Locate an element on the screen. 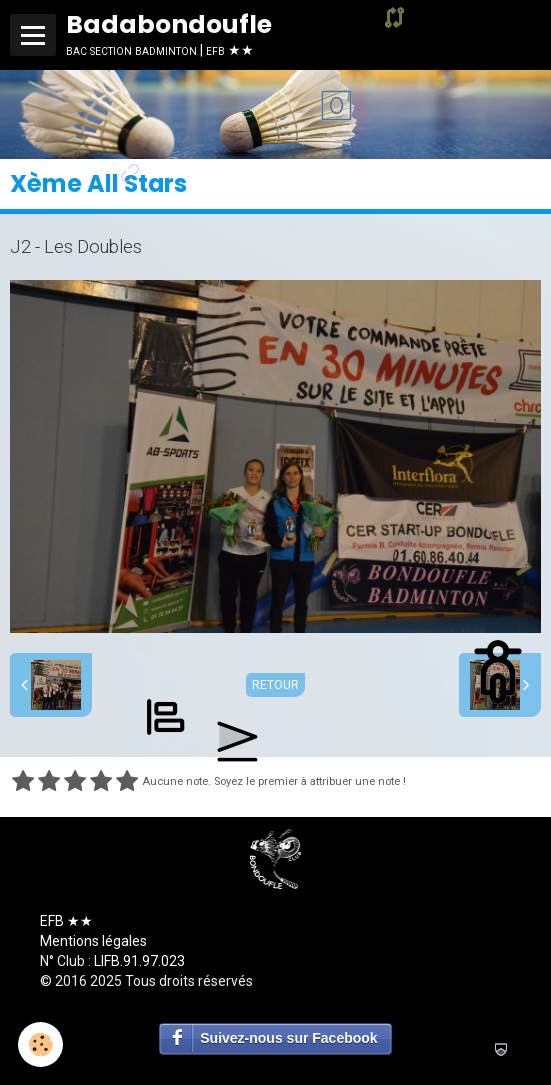 Image resolution: width=551 pixels, height=1085 pixels. align text to the left is located at coordinates (165, 717).